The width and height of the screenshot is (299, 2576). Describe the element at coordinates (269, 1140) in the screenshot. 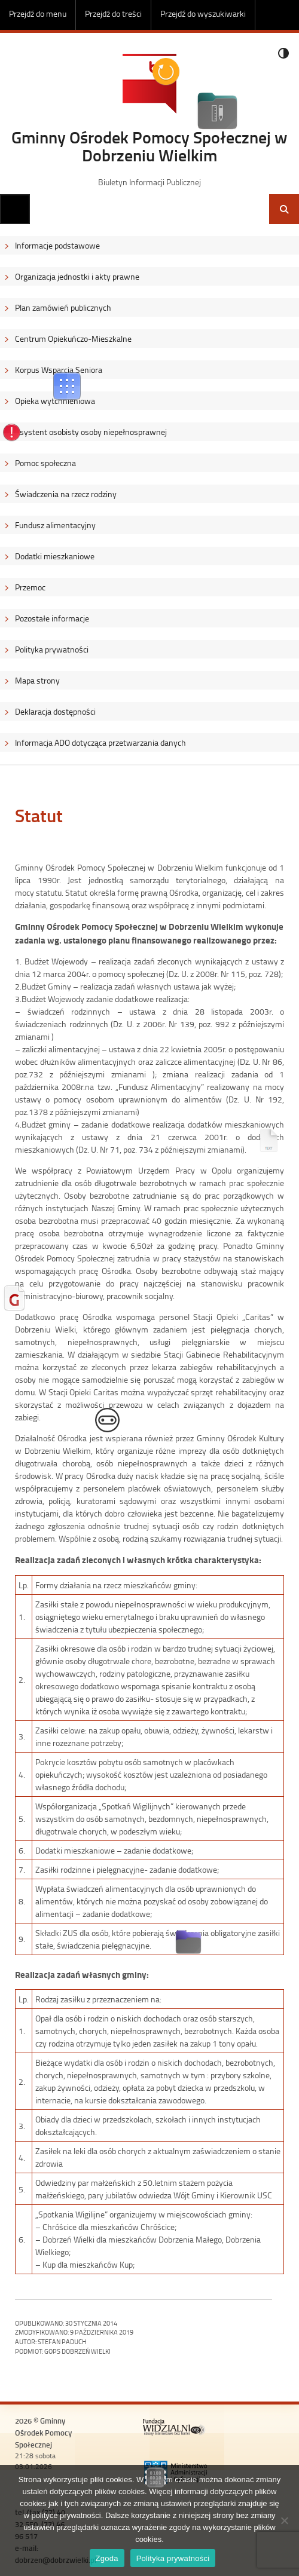

I see `generic file type template icon` at that location.